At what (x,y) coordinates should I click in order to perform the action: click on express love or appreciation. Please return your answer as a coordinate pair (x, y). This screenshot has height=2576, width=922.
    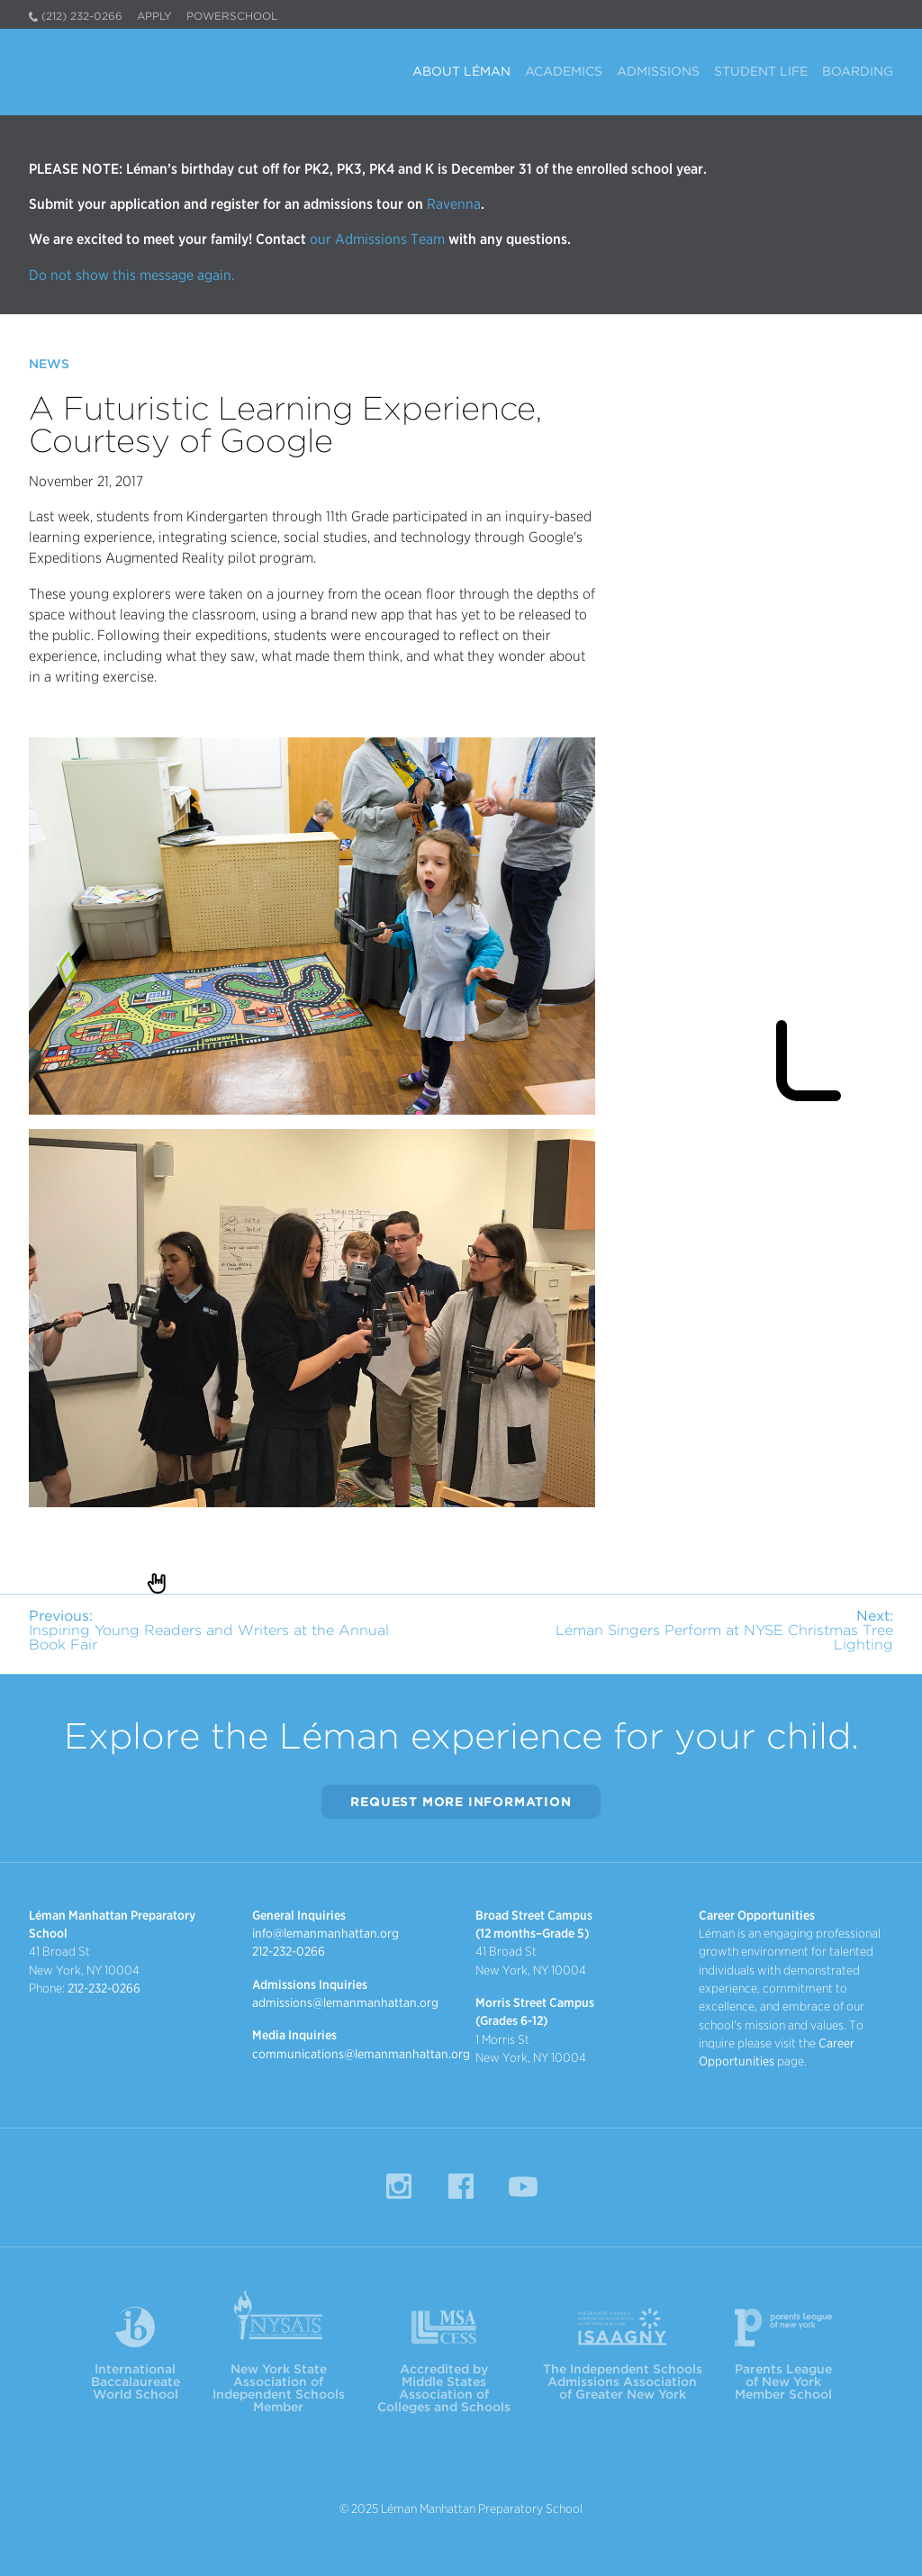
    Looking at the image, I should click on (157, 1583).